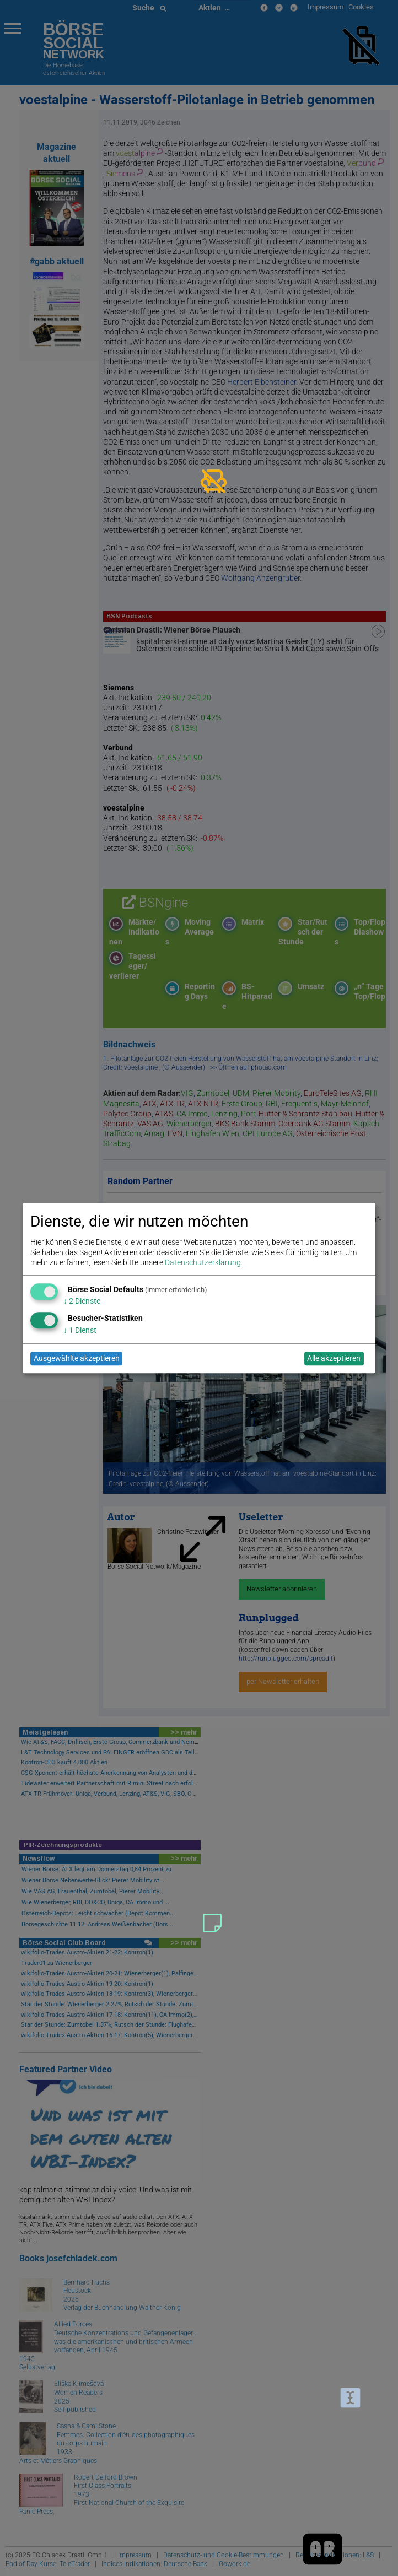  I want to click on create a new note, so click(212, 1923).